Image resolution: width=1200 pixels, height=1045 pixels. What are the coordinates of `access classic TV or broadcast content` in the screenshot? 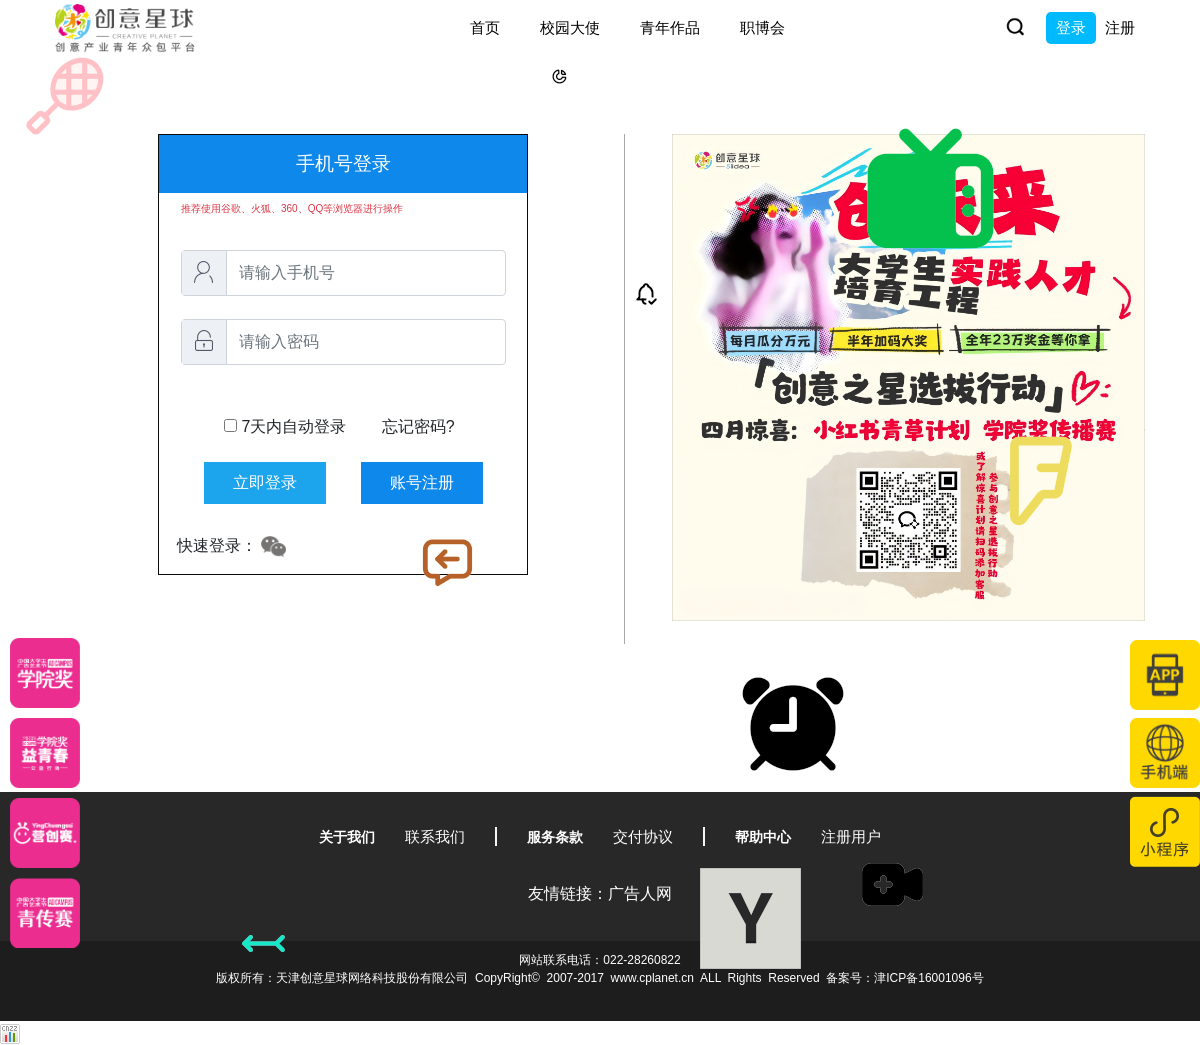 It's located at (930, 191).